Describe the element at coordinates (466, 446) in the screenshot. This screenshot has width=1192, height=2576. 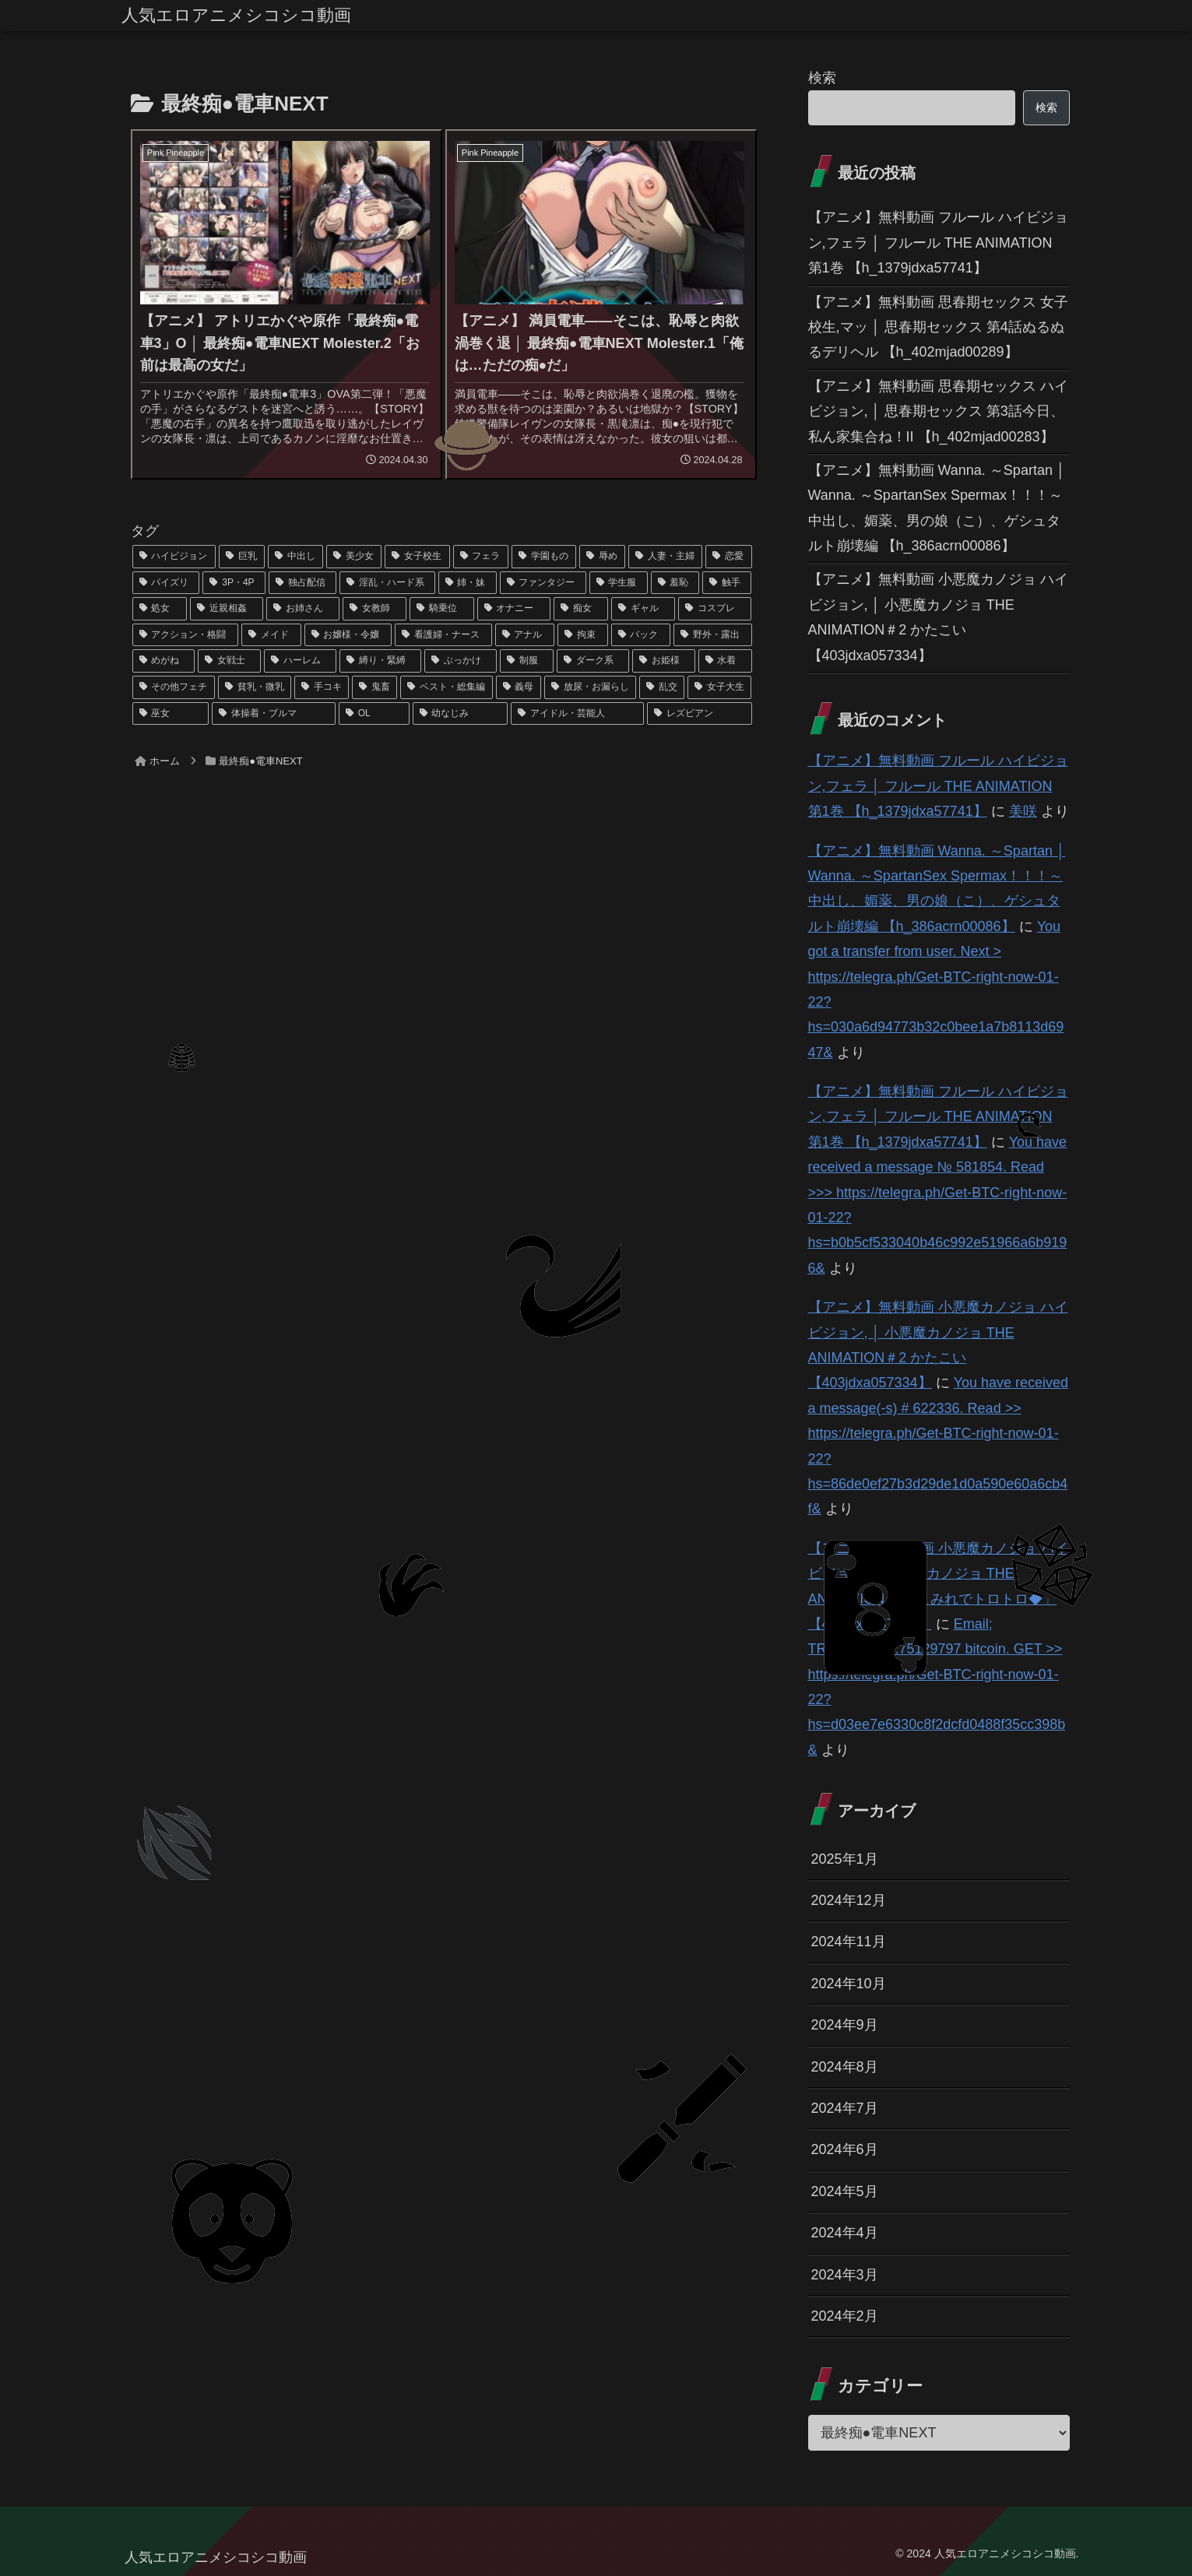
I see `select military or soldier class` at that location.